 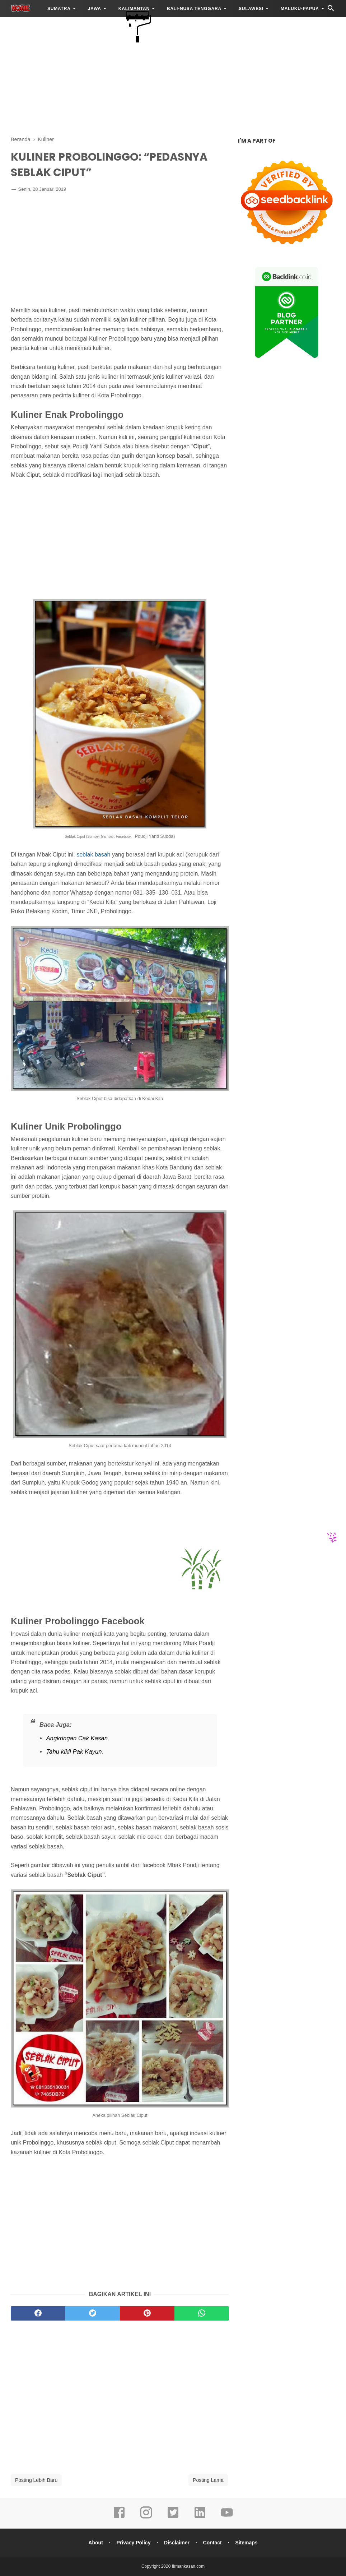 What do you see at coordinates (137, 27) in the screenshot?
I see `customize theme or appearance settings` at bounding box center [137, 27].